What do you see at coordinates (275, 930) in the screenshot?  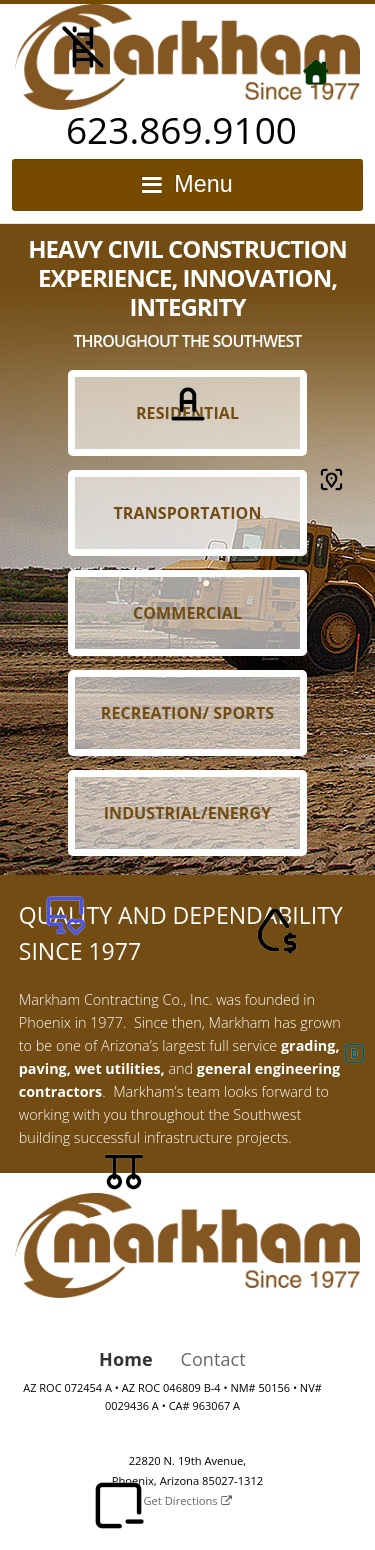 I see `view water bill or usage costs` at bounding box center [275, 930].